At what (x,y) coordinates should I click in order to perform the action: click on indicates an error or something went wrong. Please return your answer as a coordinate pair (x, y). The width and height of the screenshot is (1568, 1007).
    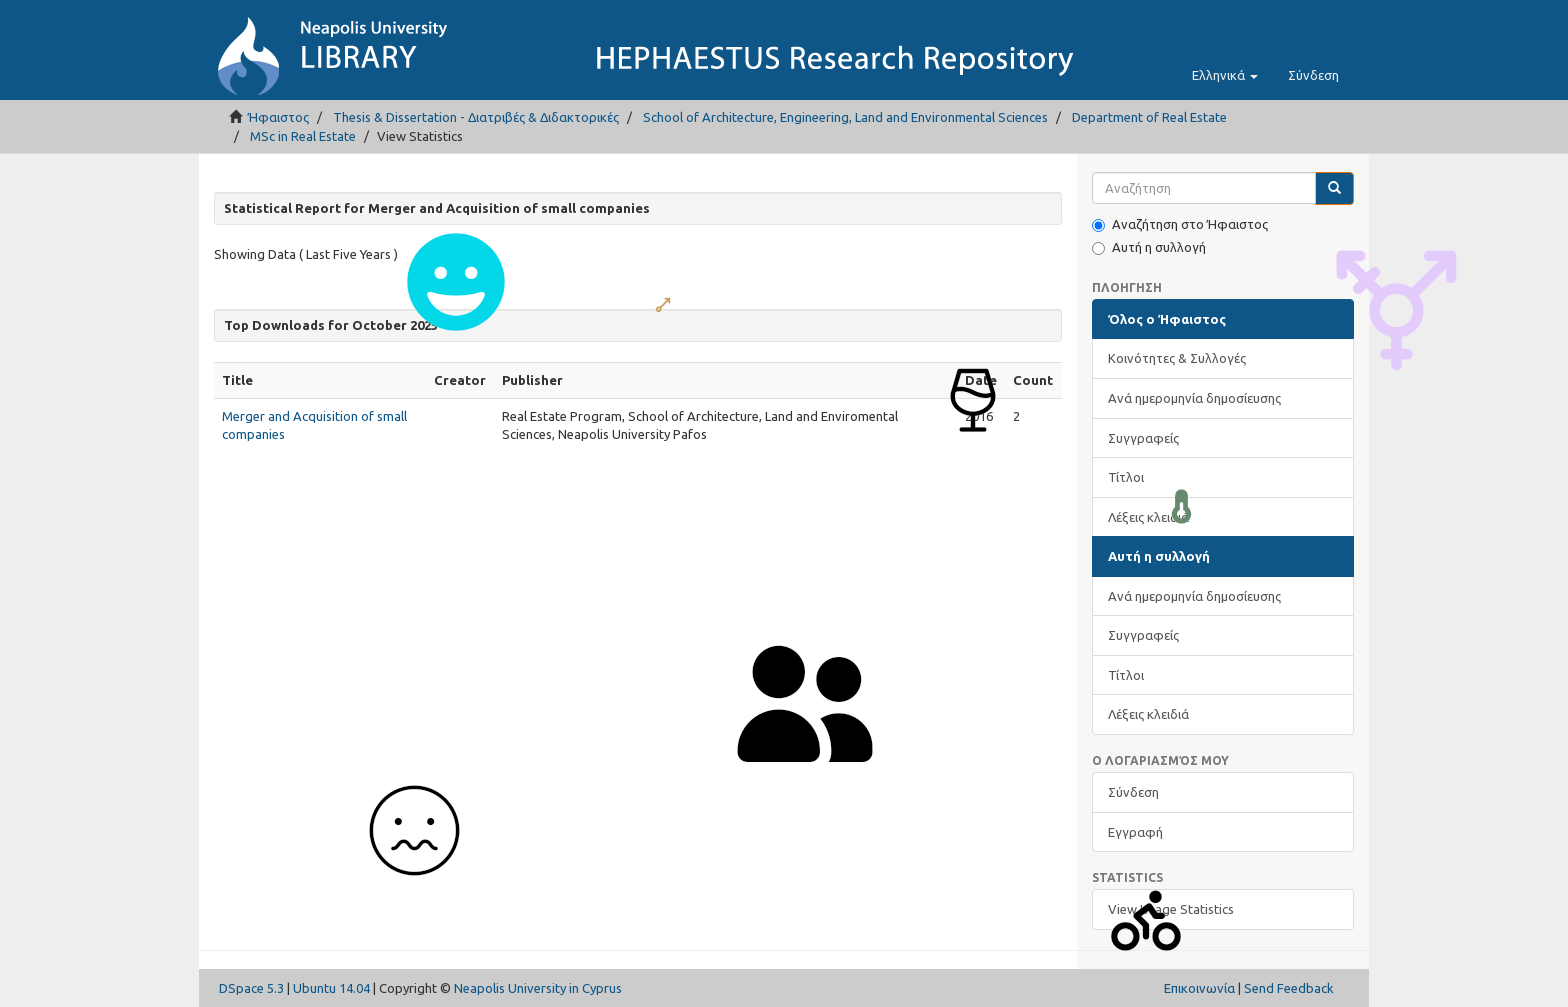
    Looking at the image, I should click on (414, 830).